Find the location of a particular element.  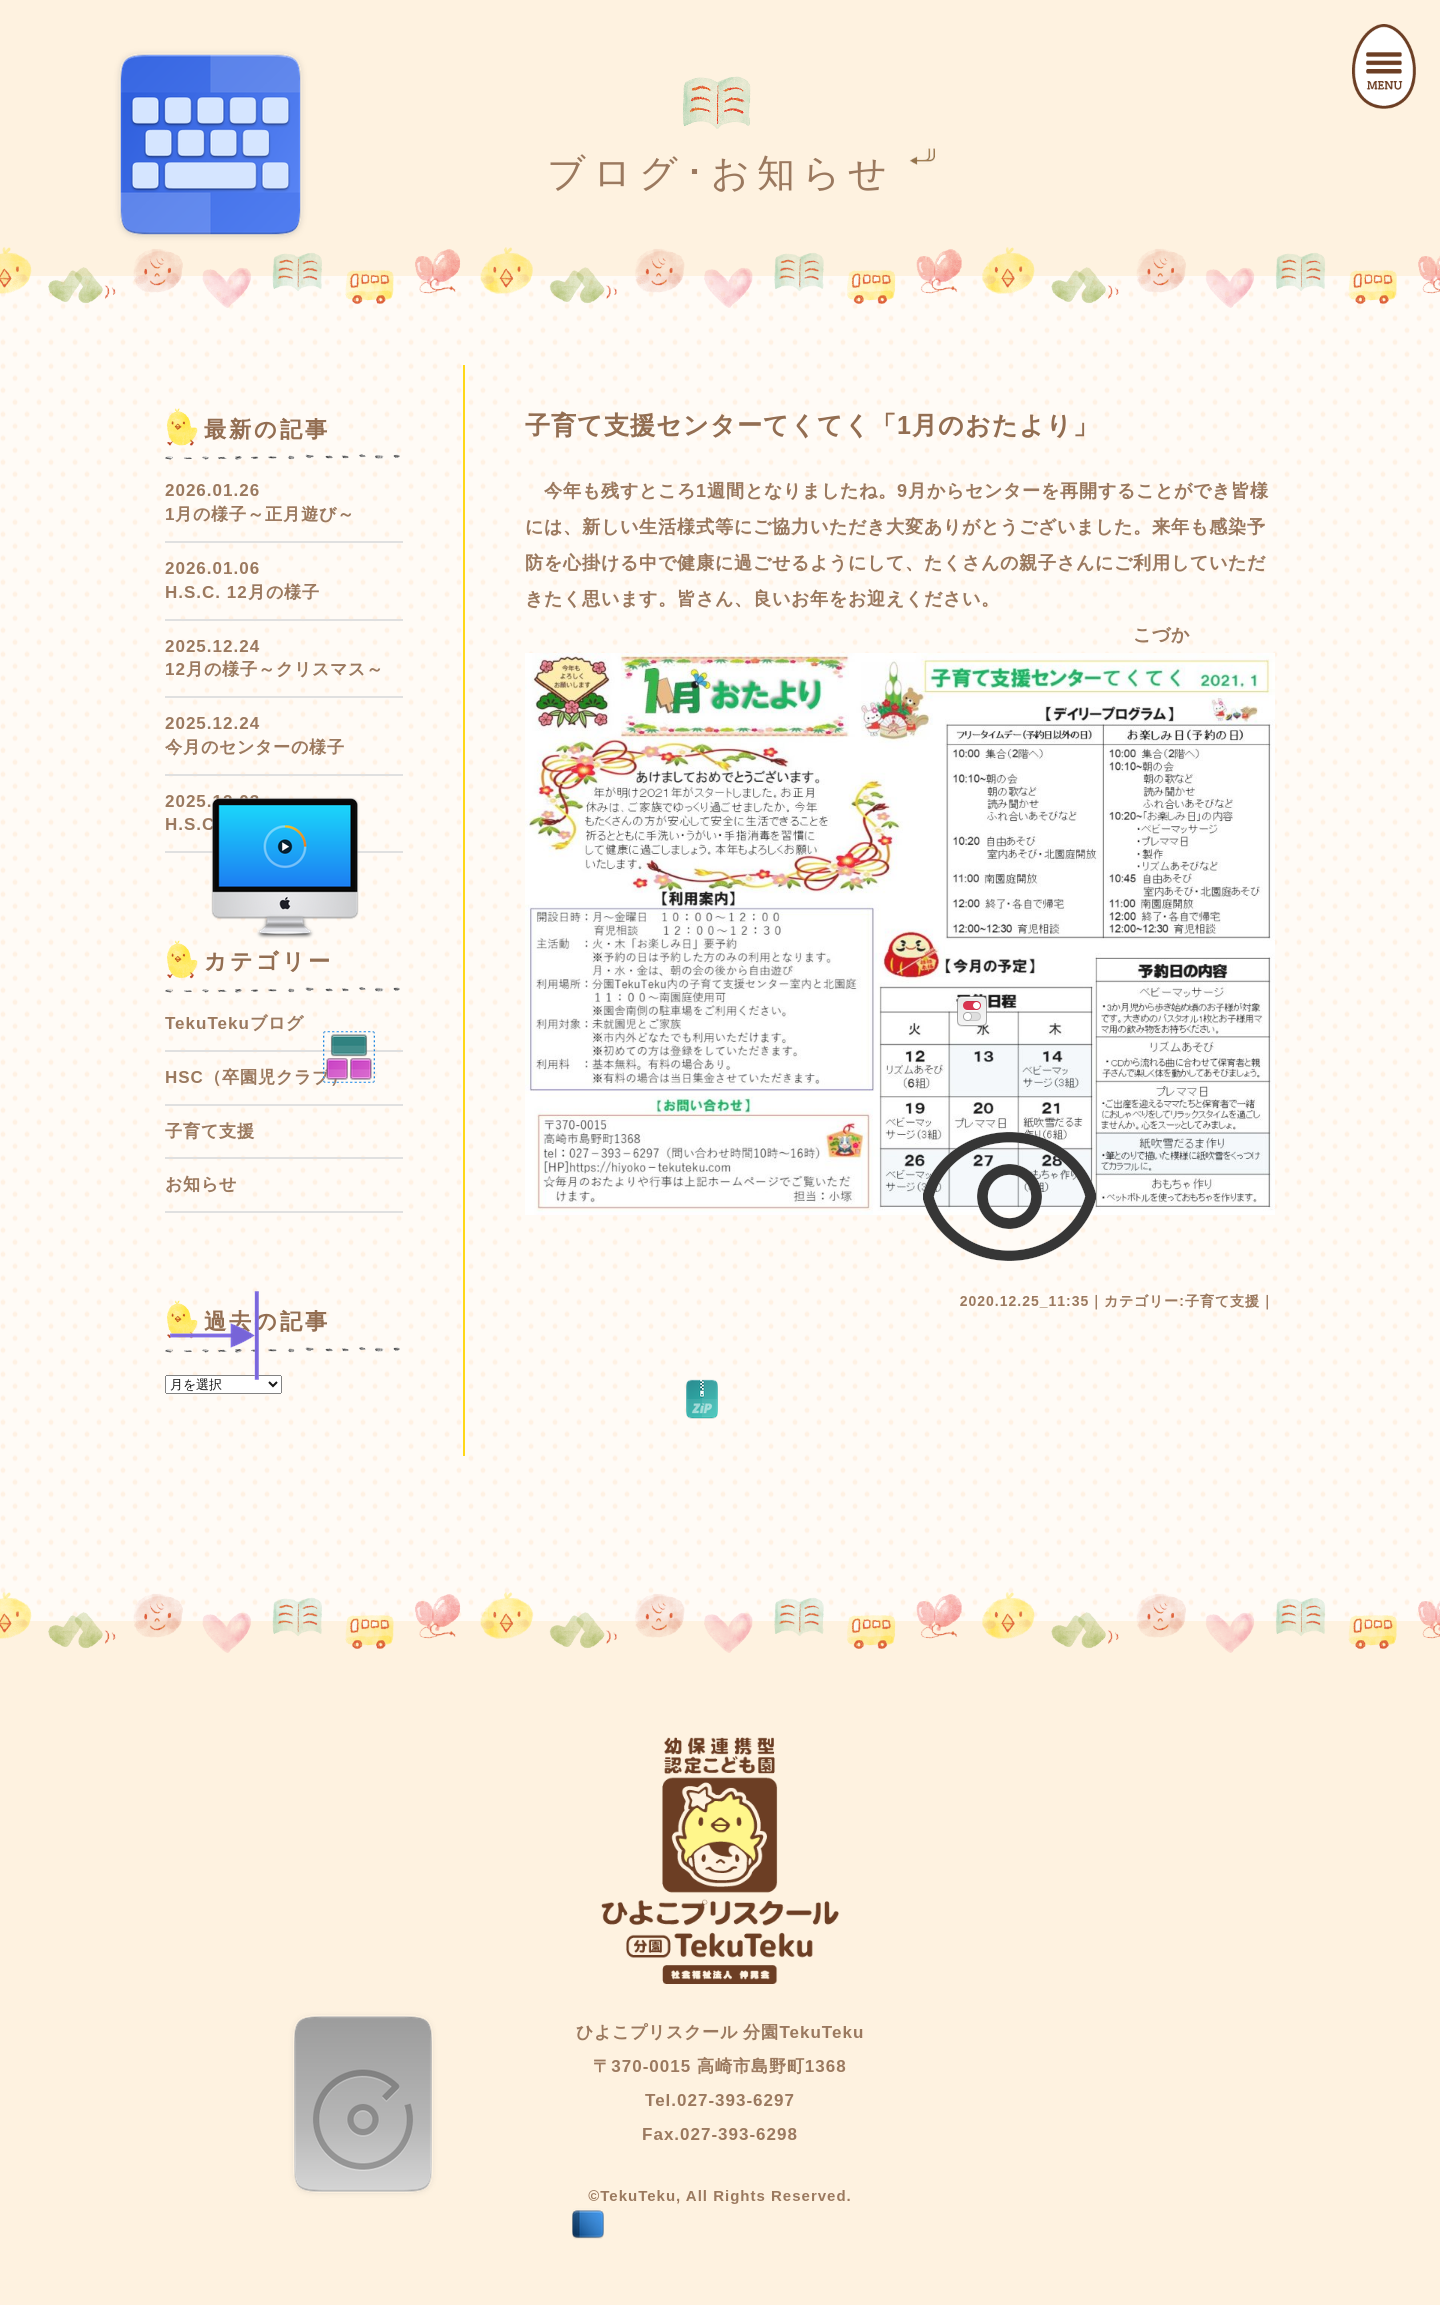

configure keyboard and input settings is located at coordinates (210, 144).